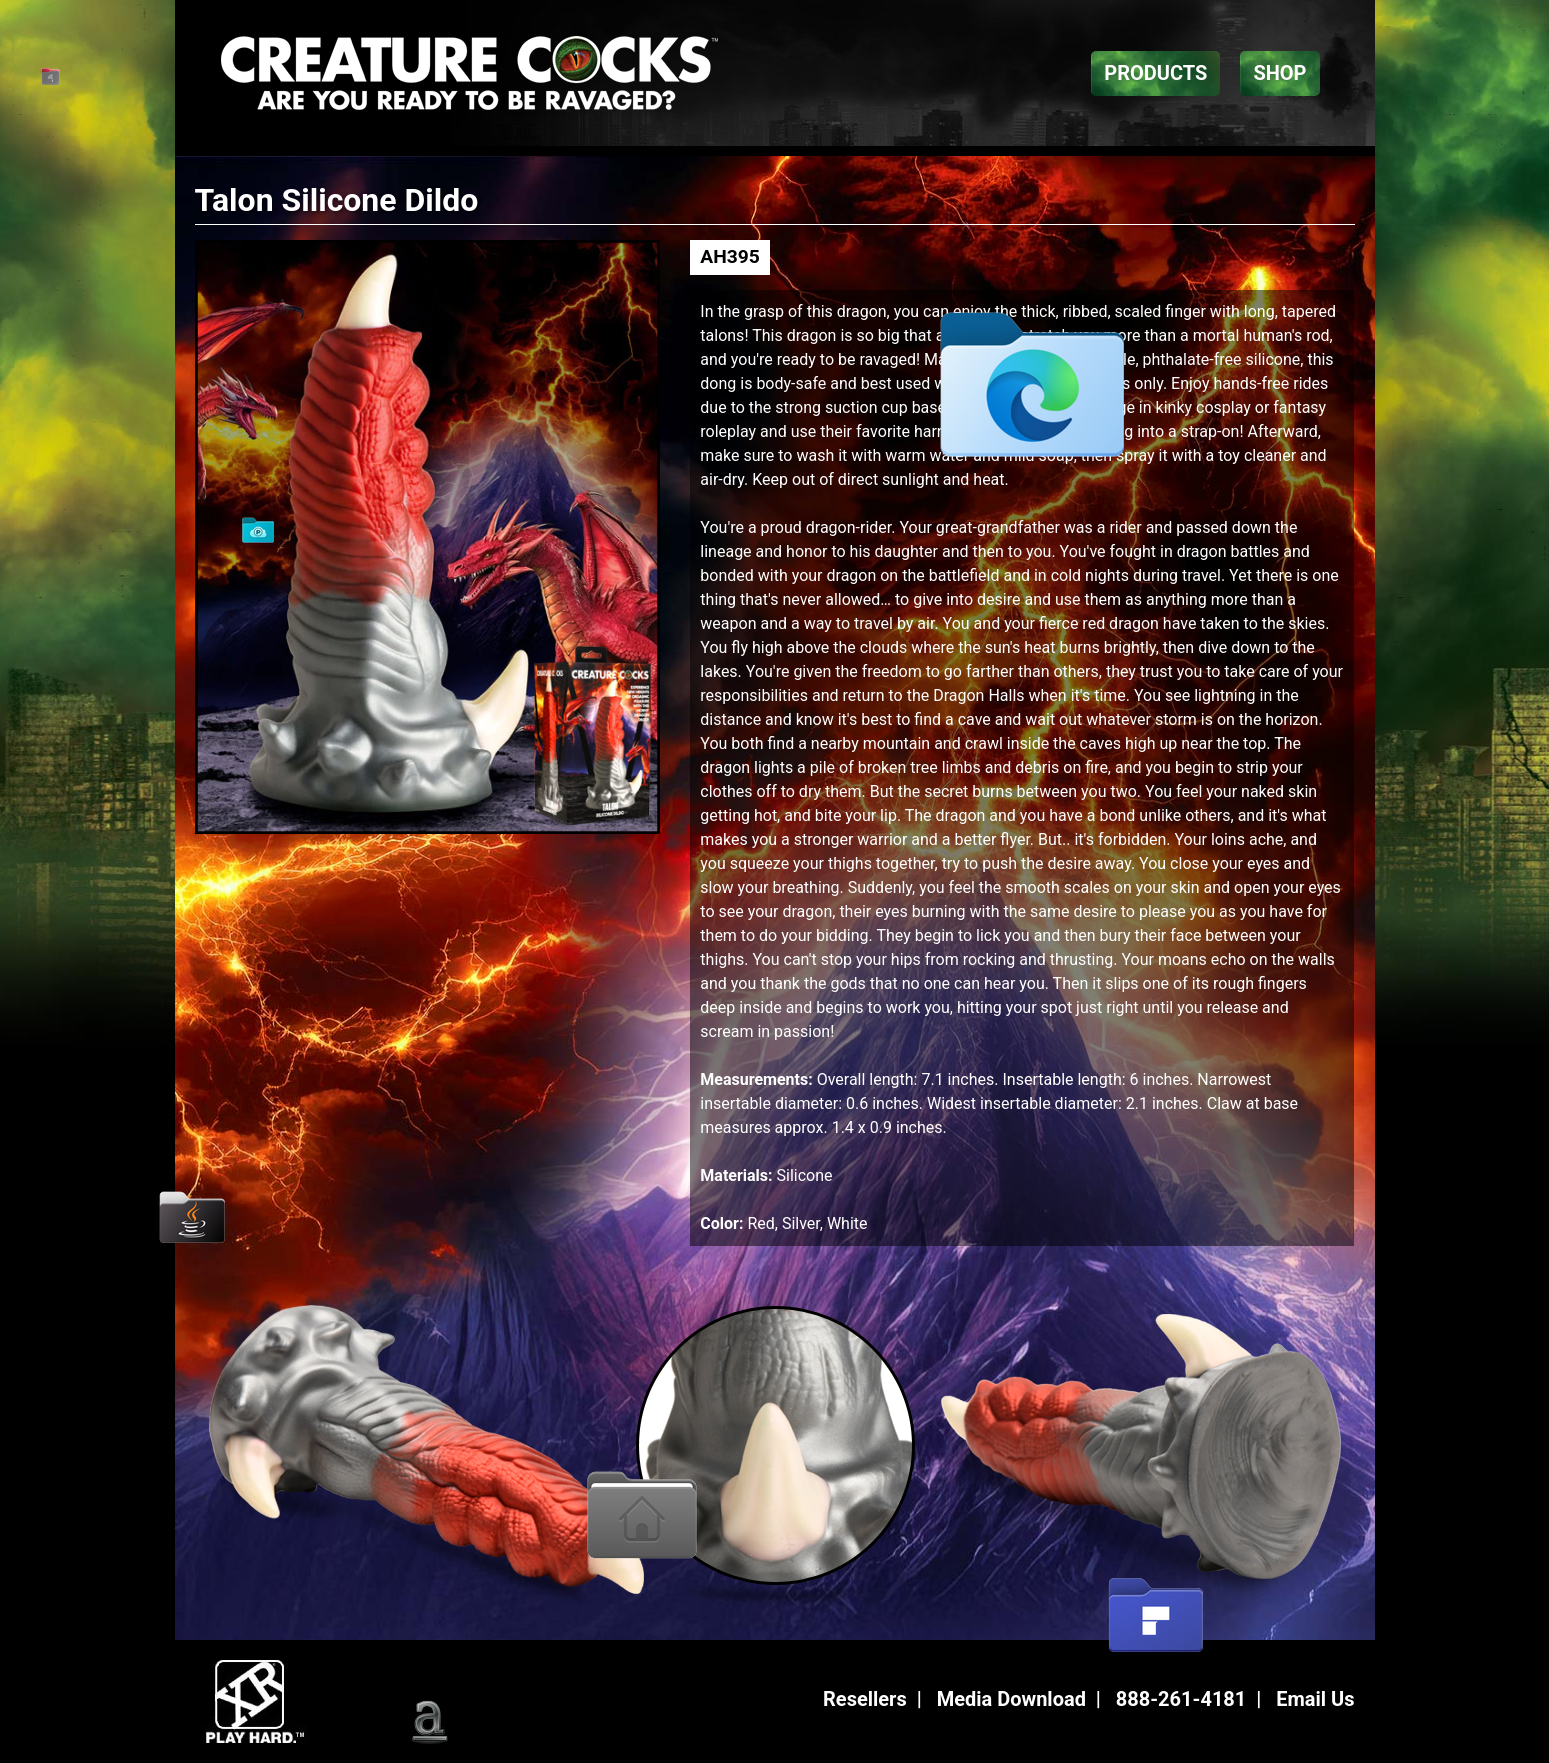  What do you see at coordinates (1155, 1617) in the screenshot?
I see `open wondershare pdfelement documents folder` at bounding box center [1155, 1617].